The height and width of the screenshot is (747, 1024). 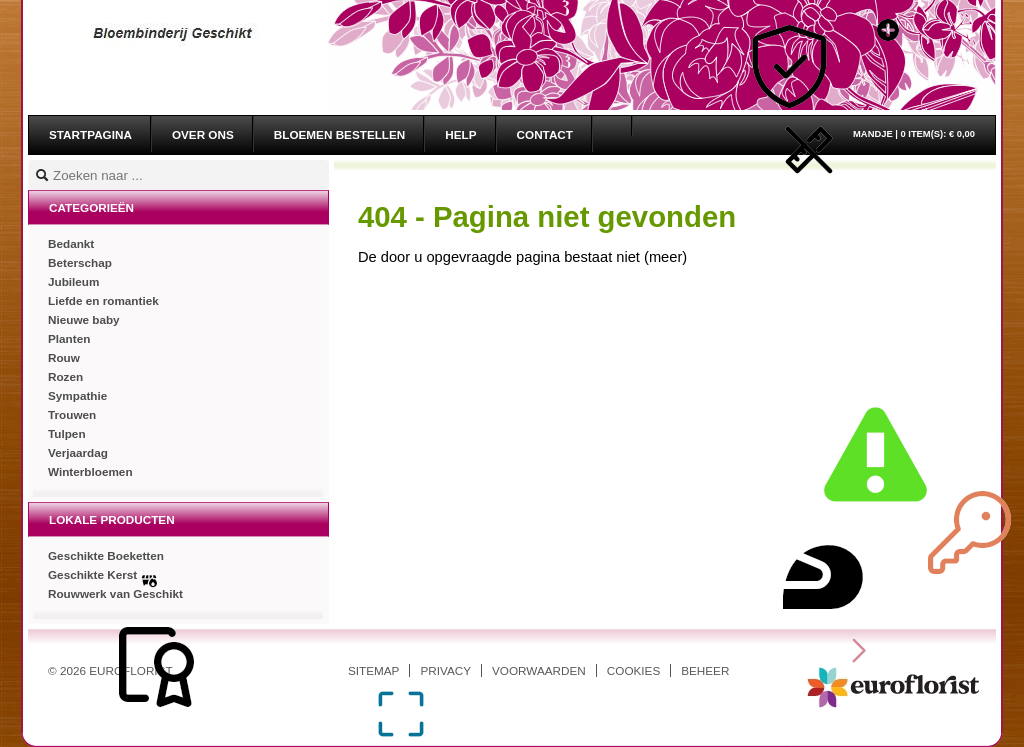 I want to click on navigate to the next item or page, so click(x=858, y=650).